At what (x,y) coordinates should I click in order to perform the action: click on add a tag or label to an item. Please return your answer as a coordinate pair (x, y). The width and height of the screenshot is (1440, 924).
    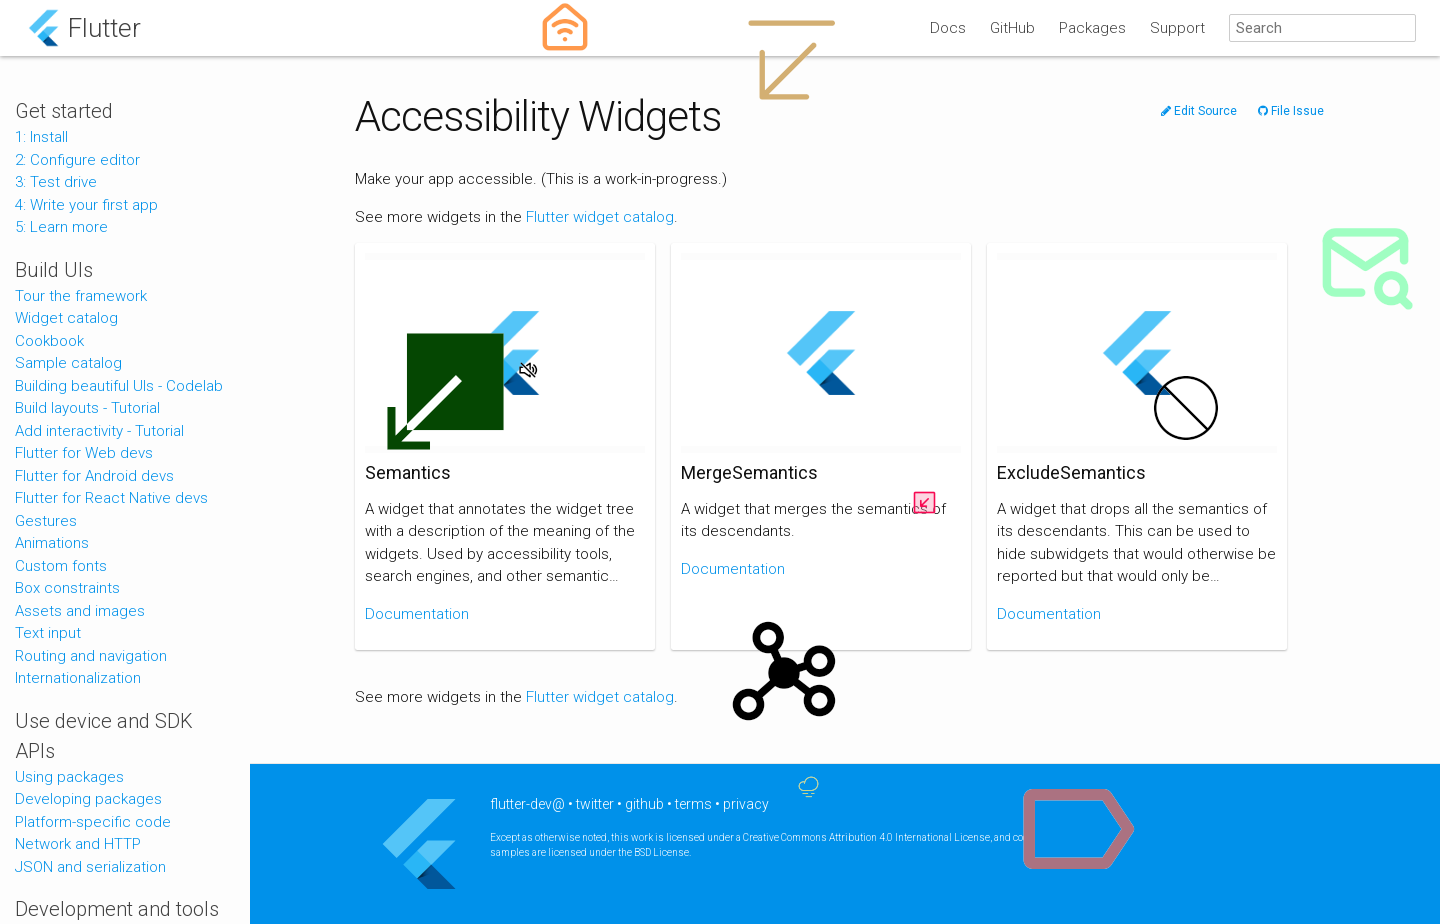
    Looking at the image, I should click on (1075, 829).